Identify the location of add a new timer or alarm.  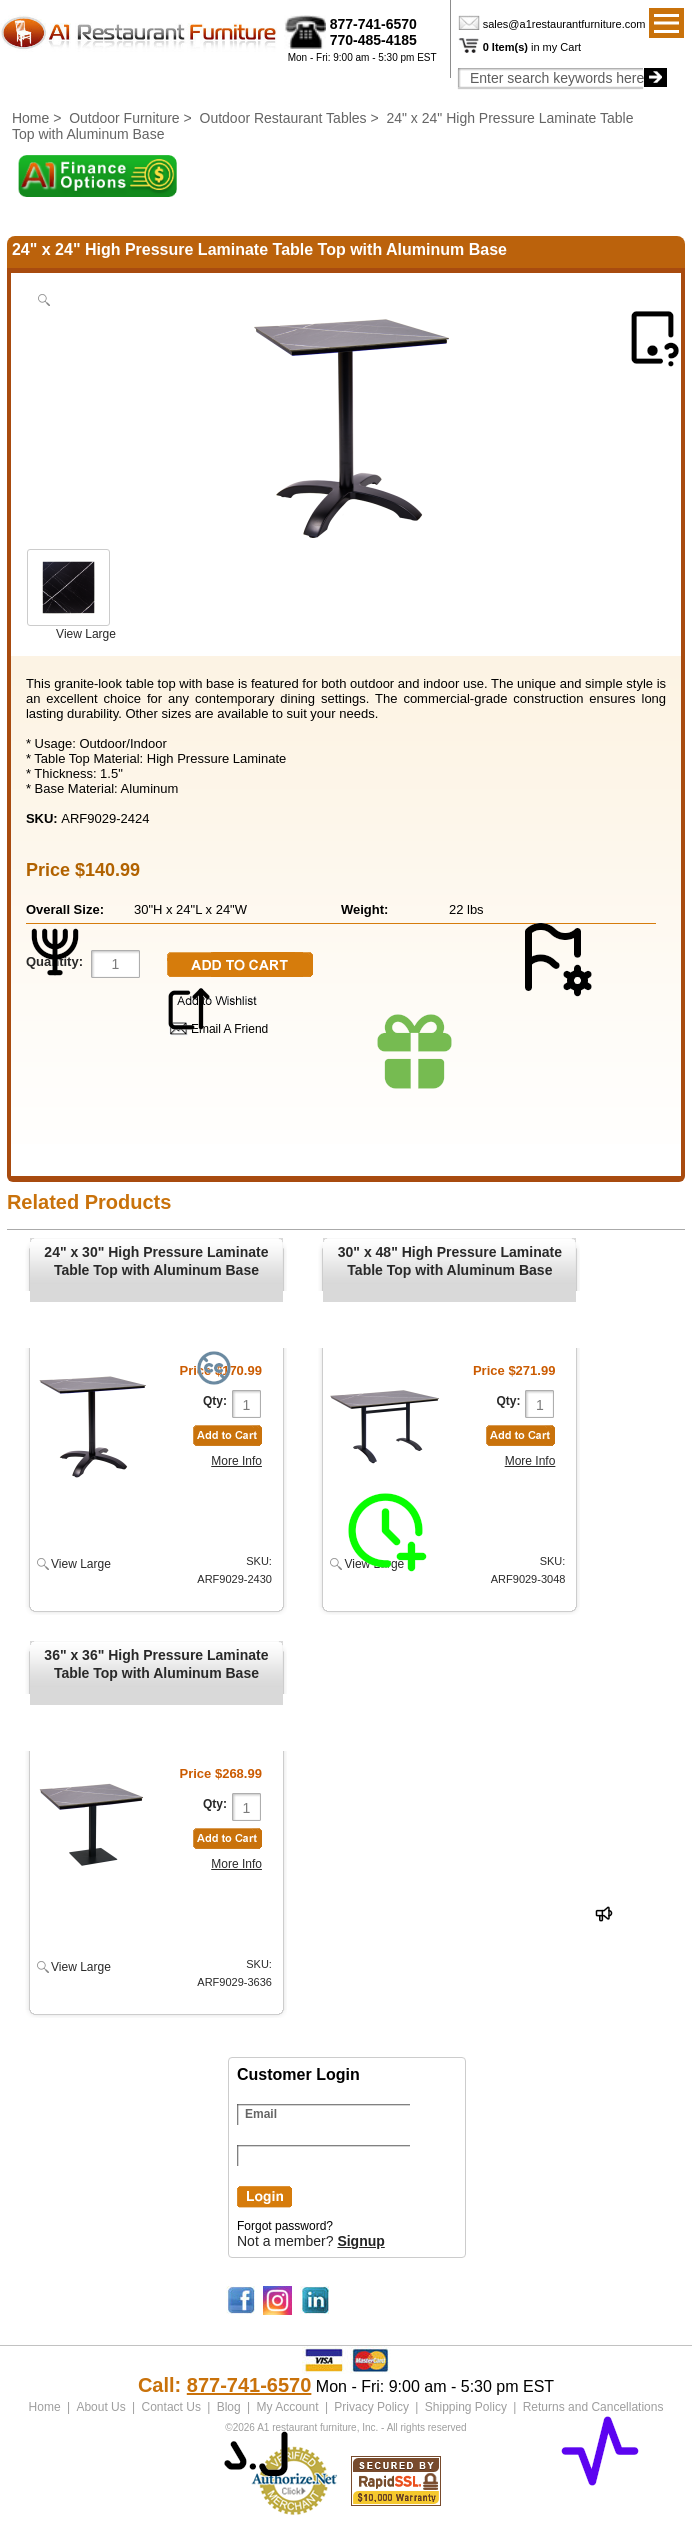
(385, 1530).